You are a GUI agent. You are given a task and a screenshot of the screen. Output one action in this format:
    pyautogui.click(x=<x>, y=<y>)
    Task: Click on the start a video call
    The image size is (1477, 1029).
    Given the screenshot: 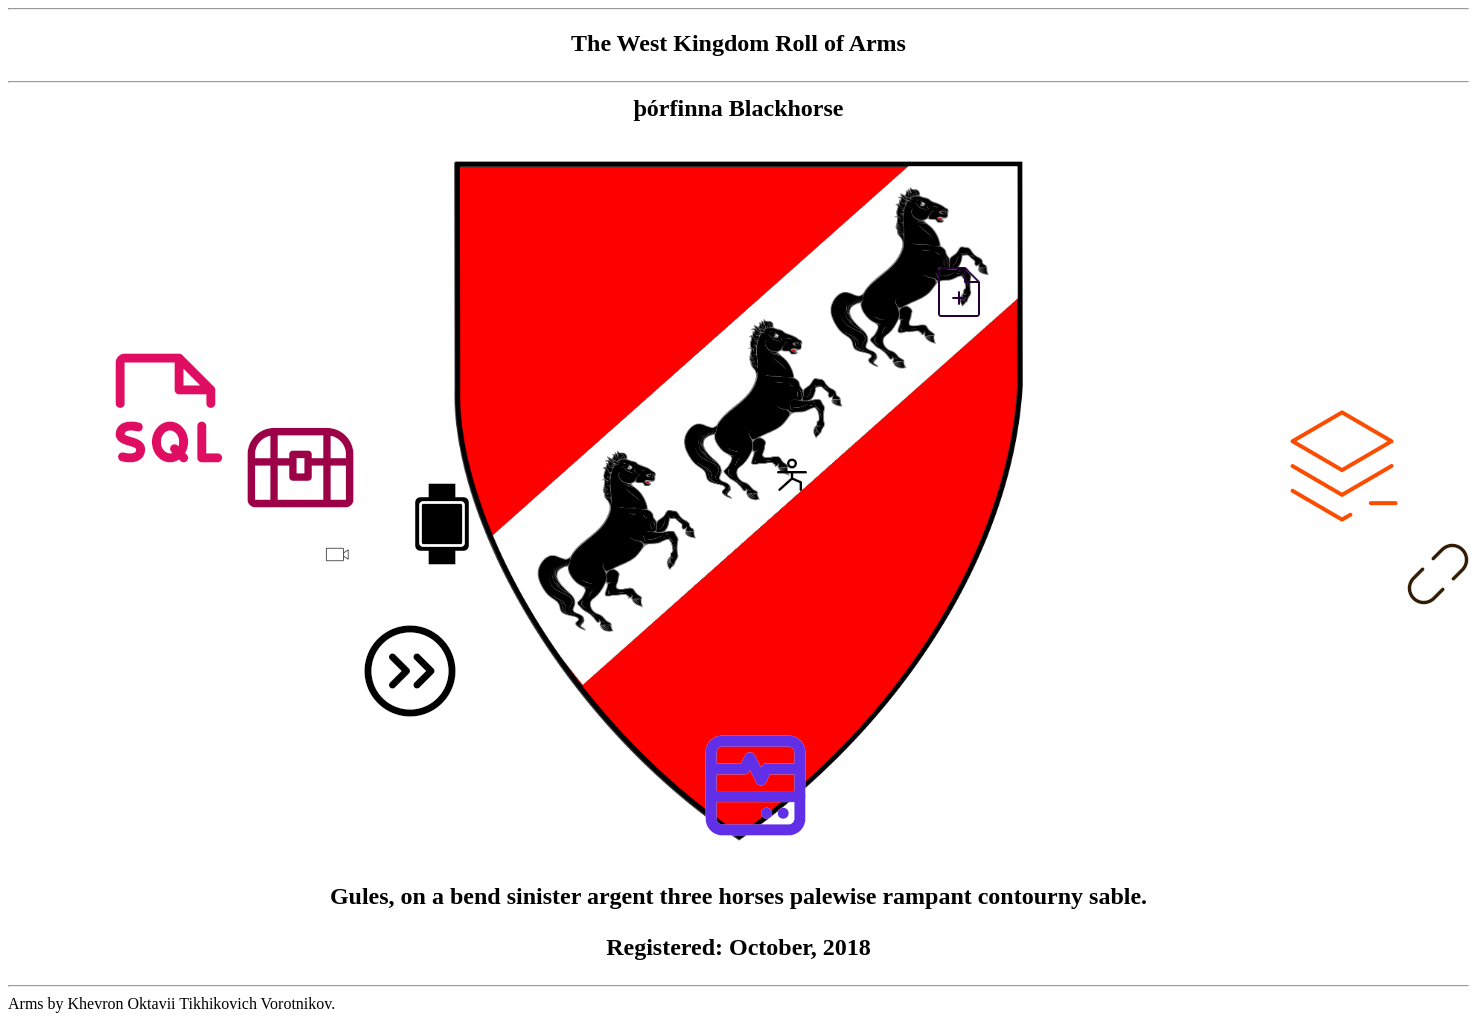 What is the action you would take?
    pyautogui.click(x=336, y=554)
    